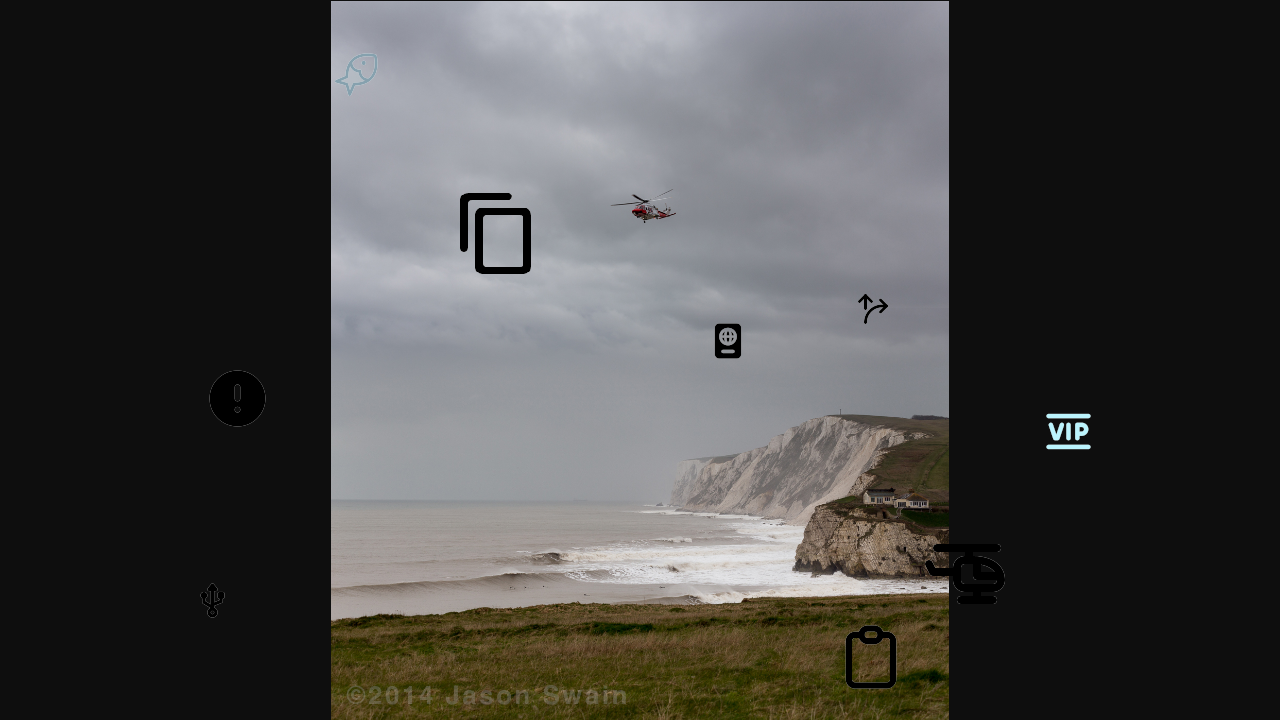  What do you see at coordinates (1068, 431) in the screenshot?
I see `access VIP member benefits or status` at bounding box center [1068, 431].